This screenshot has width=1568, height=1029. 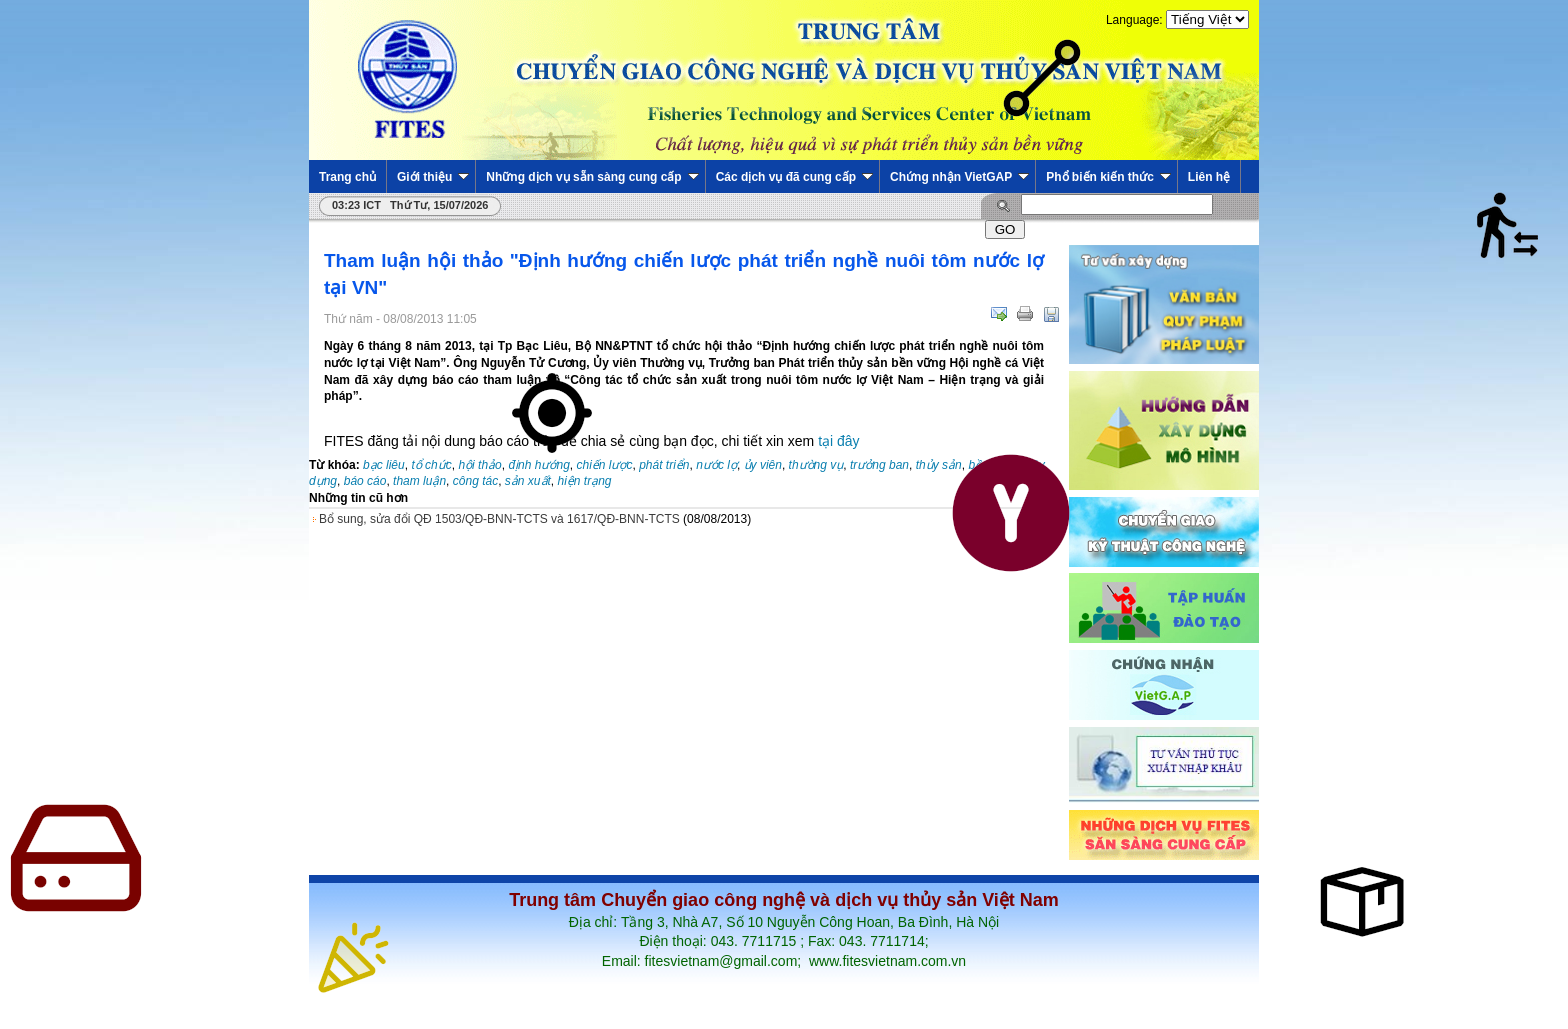 What do you see at coordinates (349, 961) in the screenshot?
I see `indicates a celebration or achievement` at bounding box center [349, 961].